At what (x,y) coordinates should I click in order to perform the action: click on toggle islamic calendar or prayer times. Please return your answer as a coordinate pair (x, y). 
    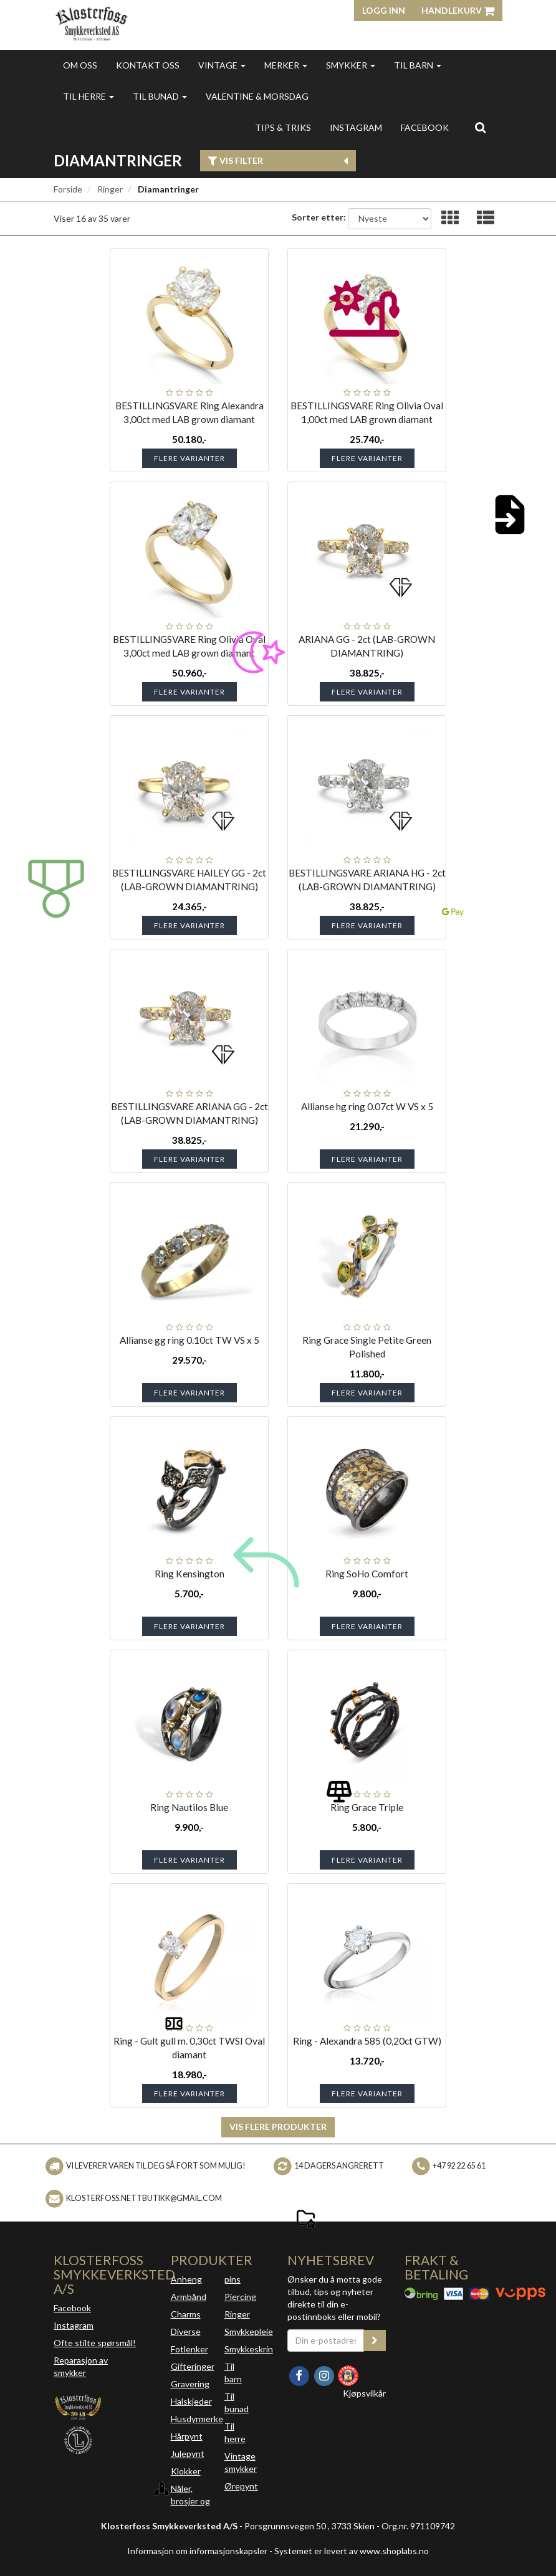
    Looking at the image, I should click on (257, 652).